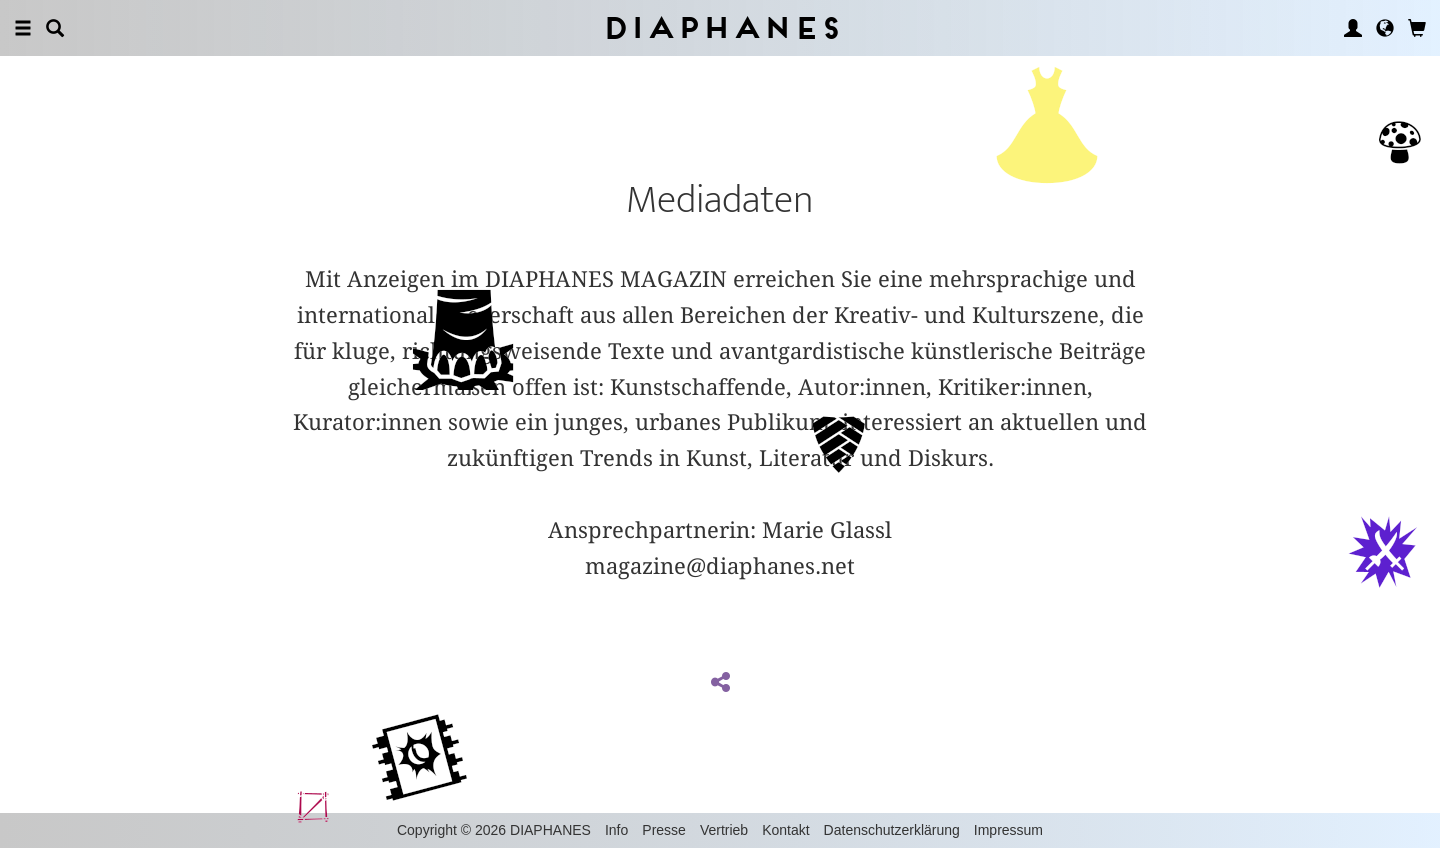 This screenshot has height=848, width=1440. I want to click on indicates CPU or processor damage, so click(419, 757).